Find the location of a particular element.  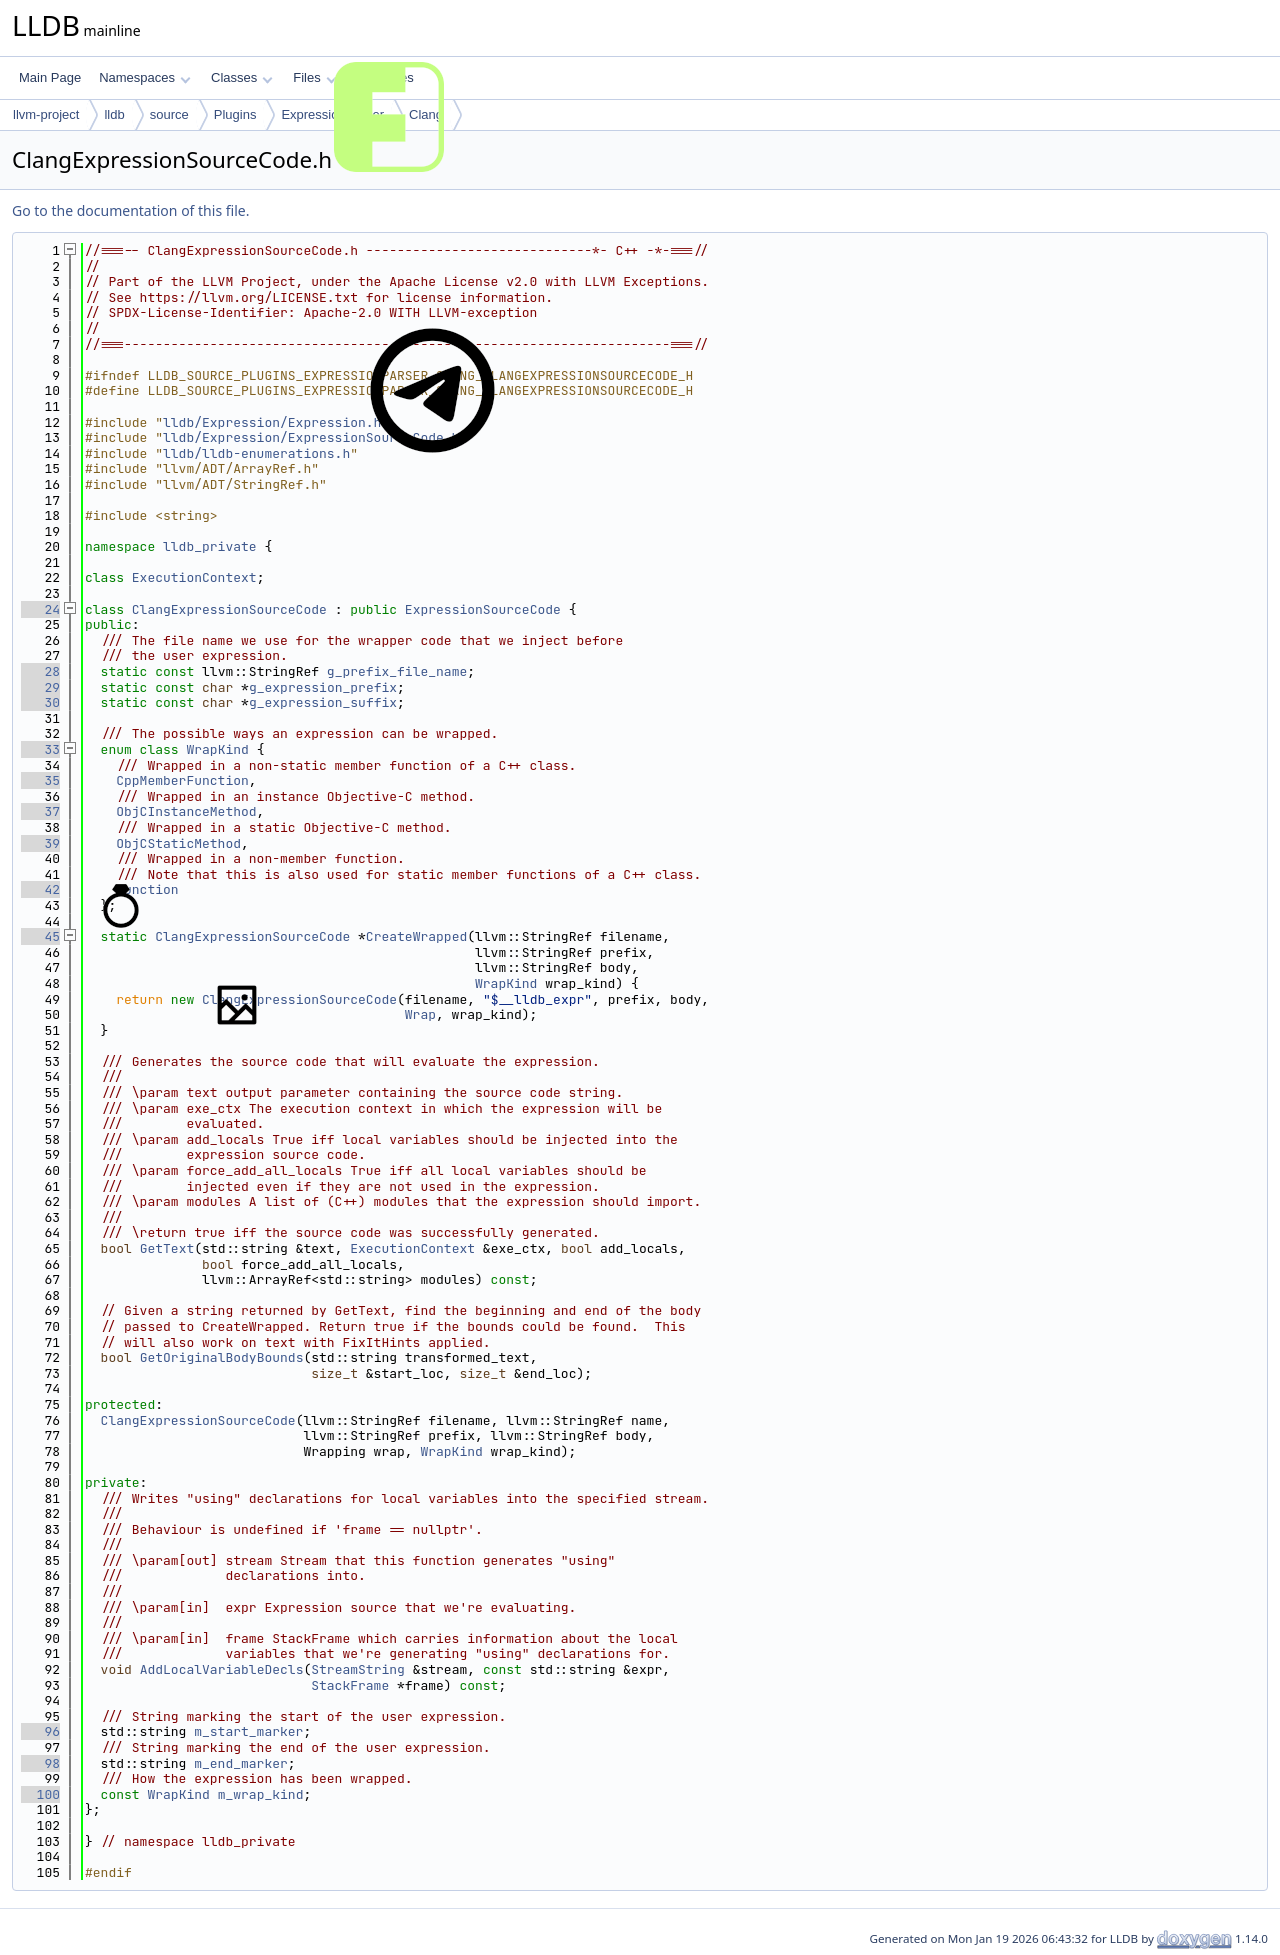

open the Friendica app is located at coordinates (389, 117).